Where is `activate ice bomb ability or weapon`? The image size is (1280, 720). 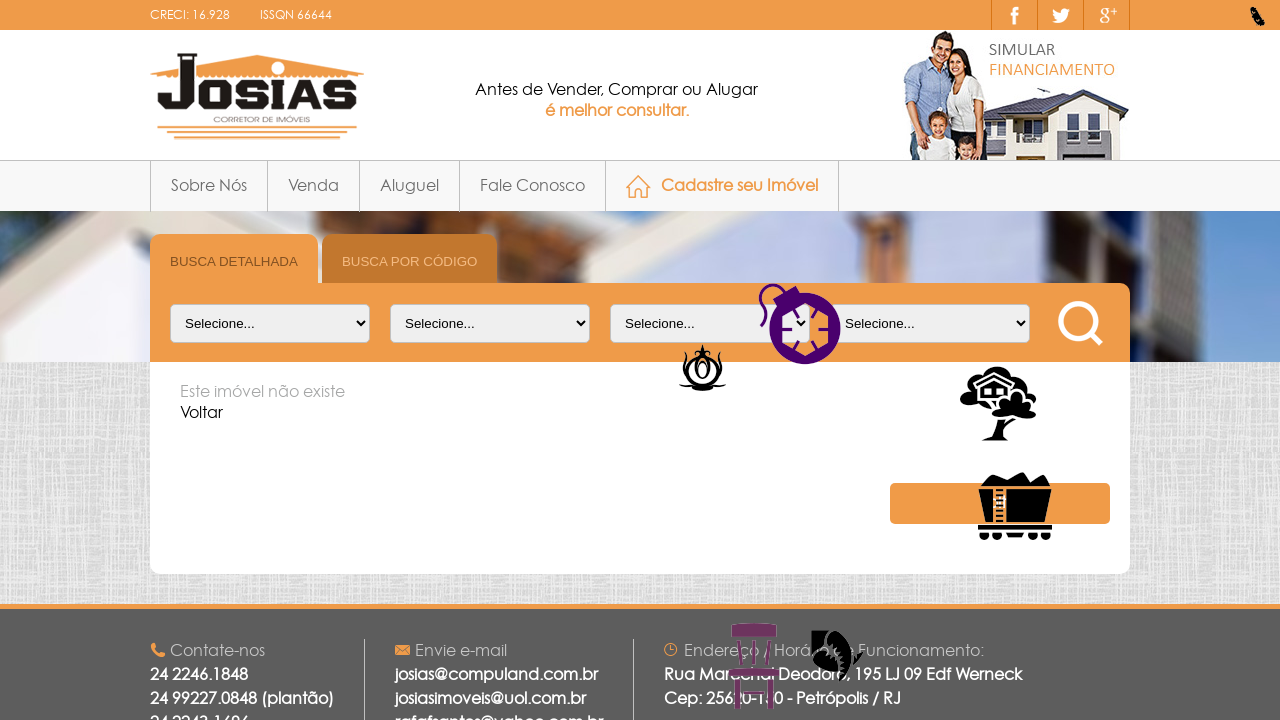 activate ice bomb ability or weapon is located at coordinates (800, 324).